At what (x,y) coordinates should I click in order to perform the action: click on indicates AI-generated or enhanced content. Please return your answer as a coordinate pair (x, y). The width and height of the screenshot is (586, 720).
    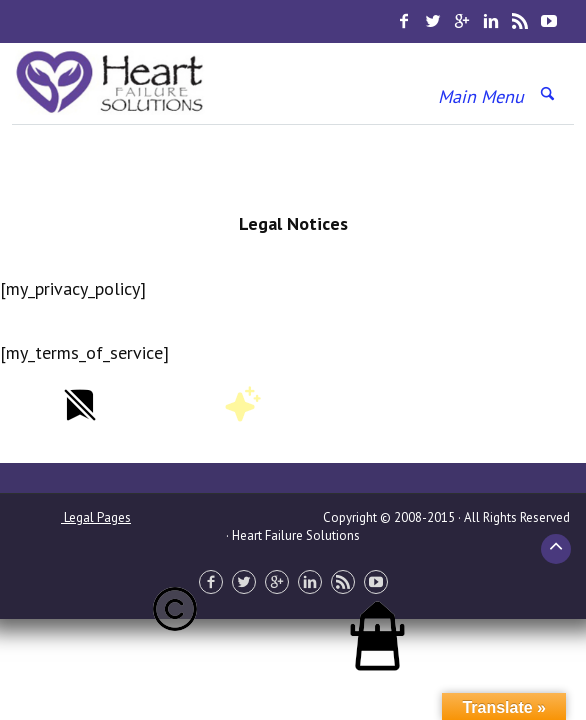
    Looking at the image, I should click on (242, 404).